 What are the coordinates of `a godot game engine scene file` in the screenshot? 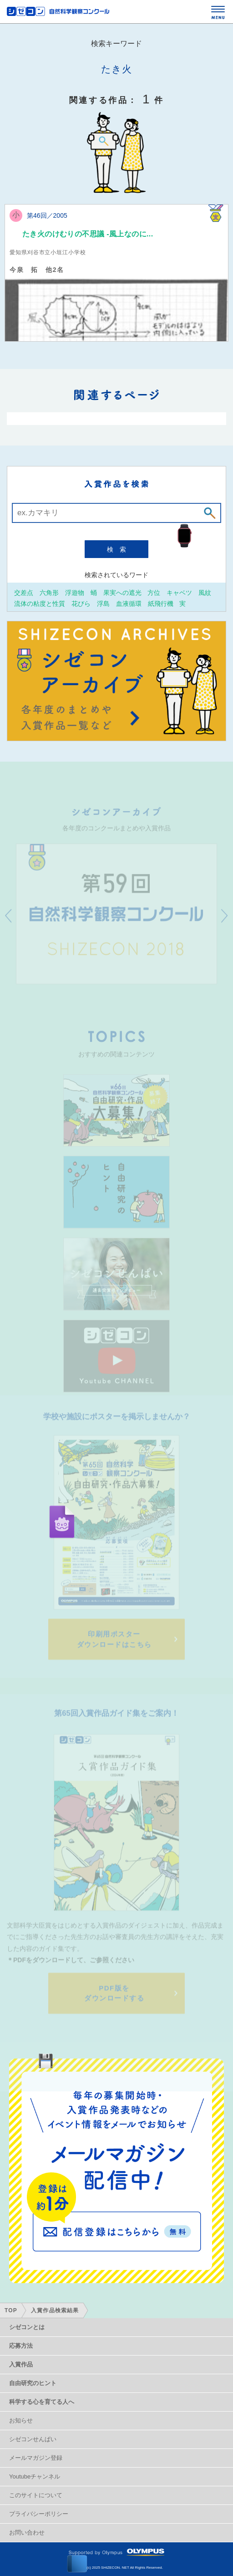 It's located at (62, 1522).